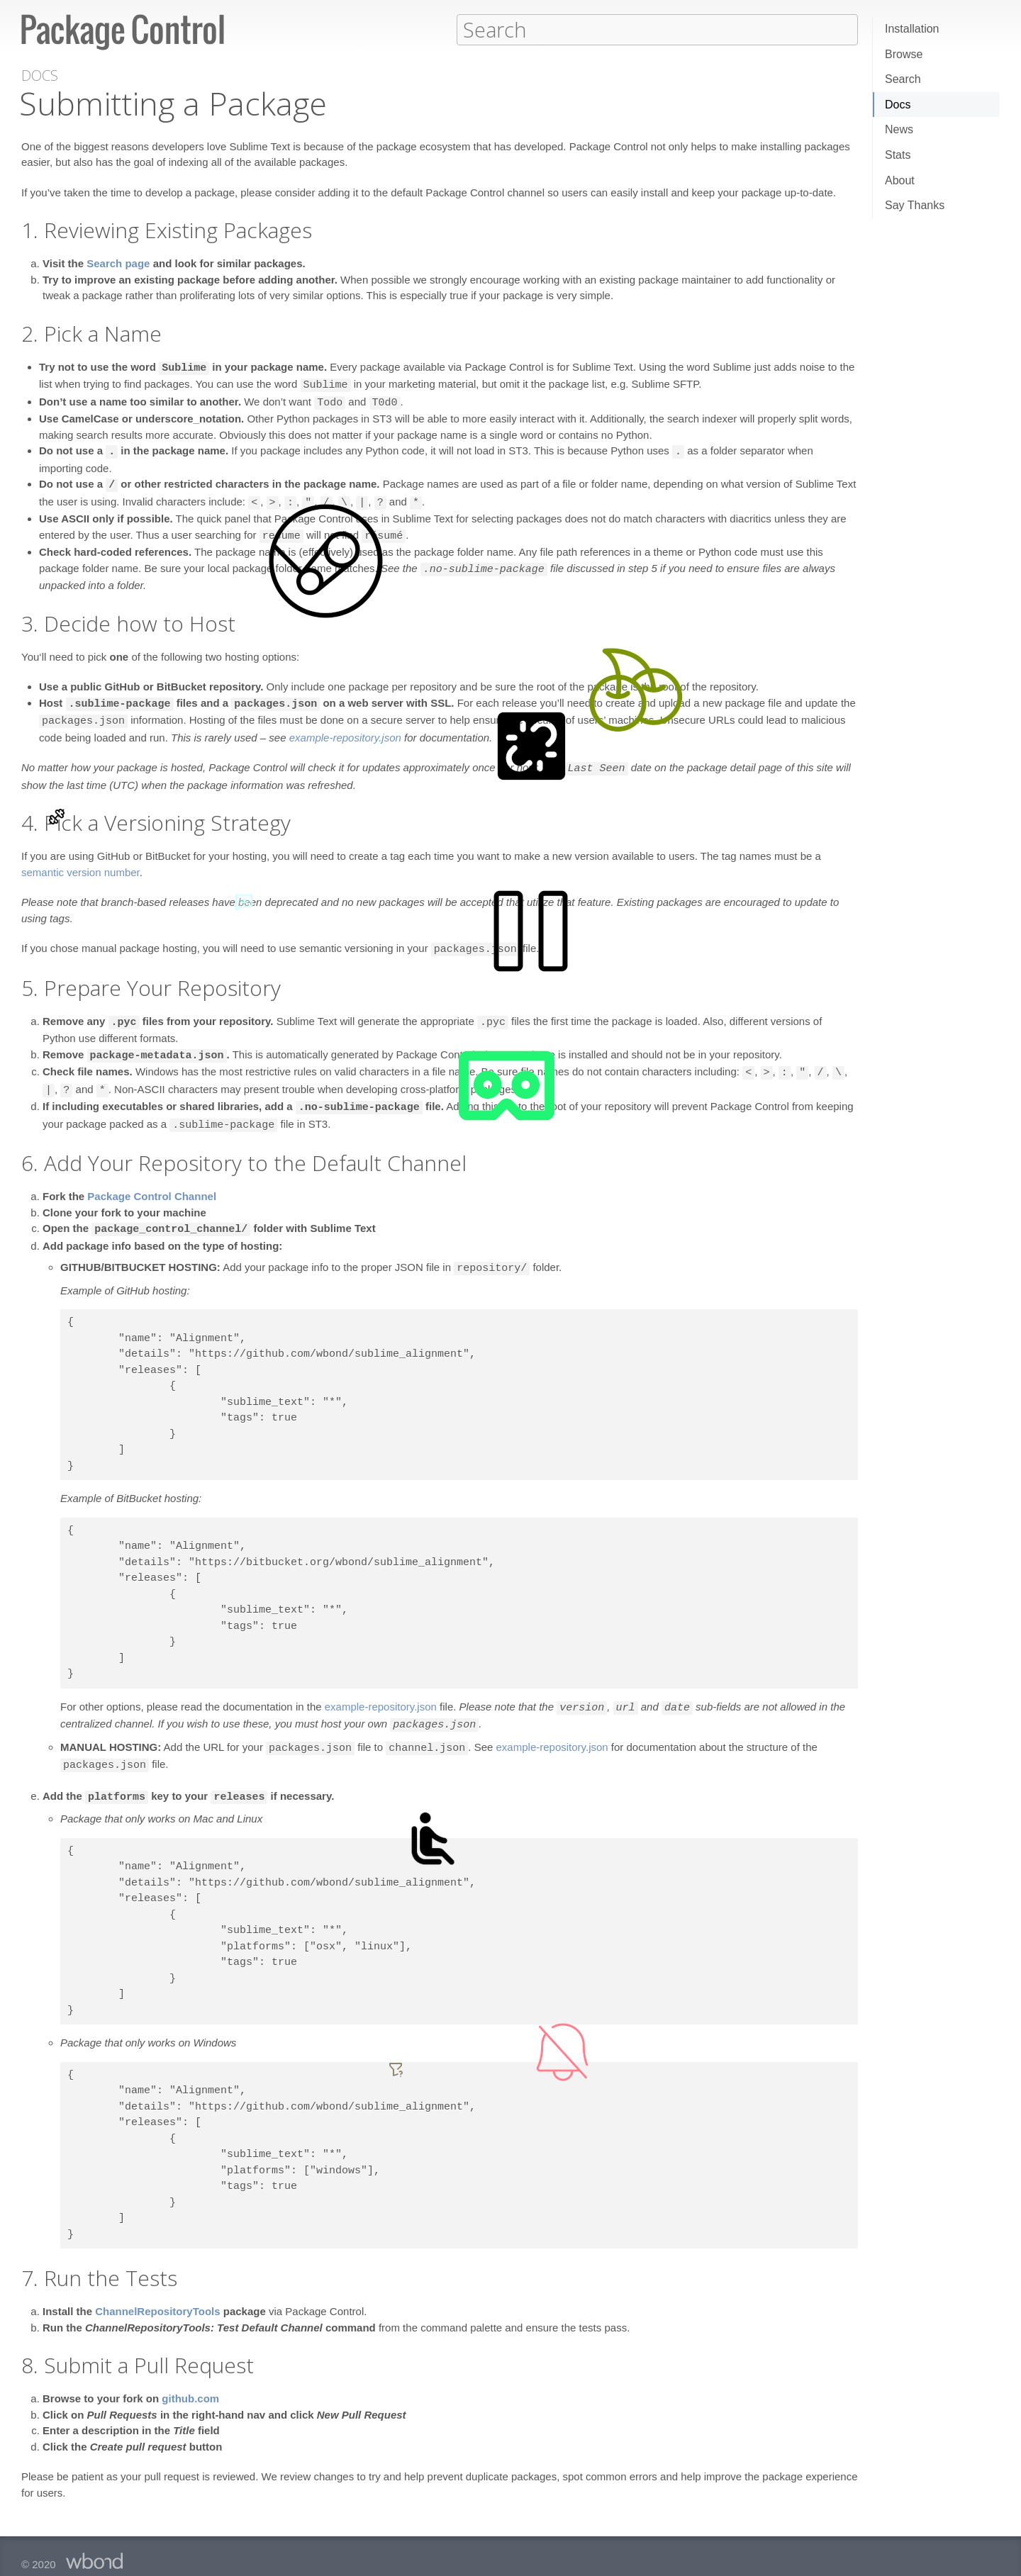 The width and height of the screenshot is (1021, 2576). Describe the element at coordinates (396, 2069) in the screenshot. I see `get help with filter options` at that location.